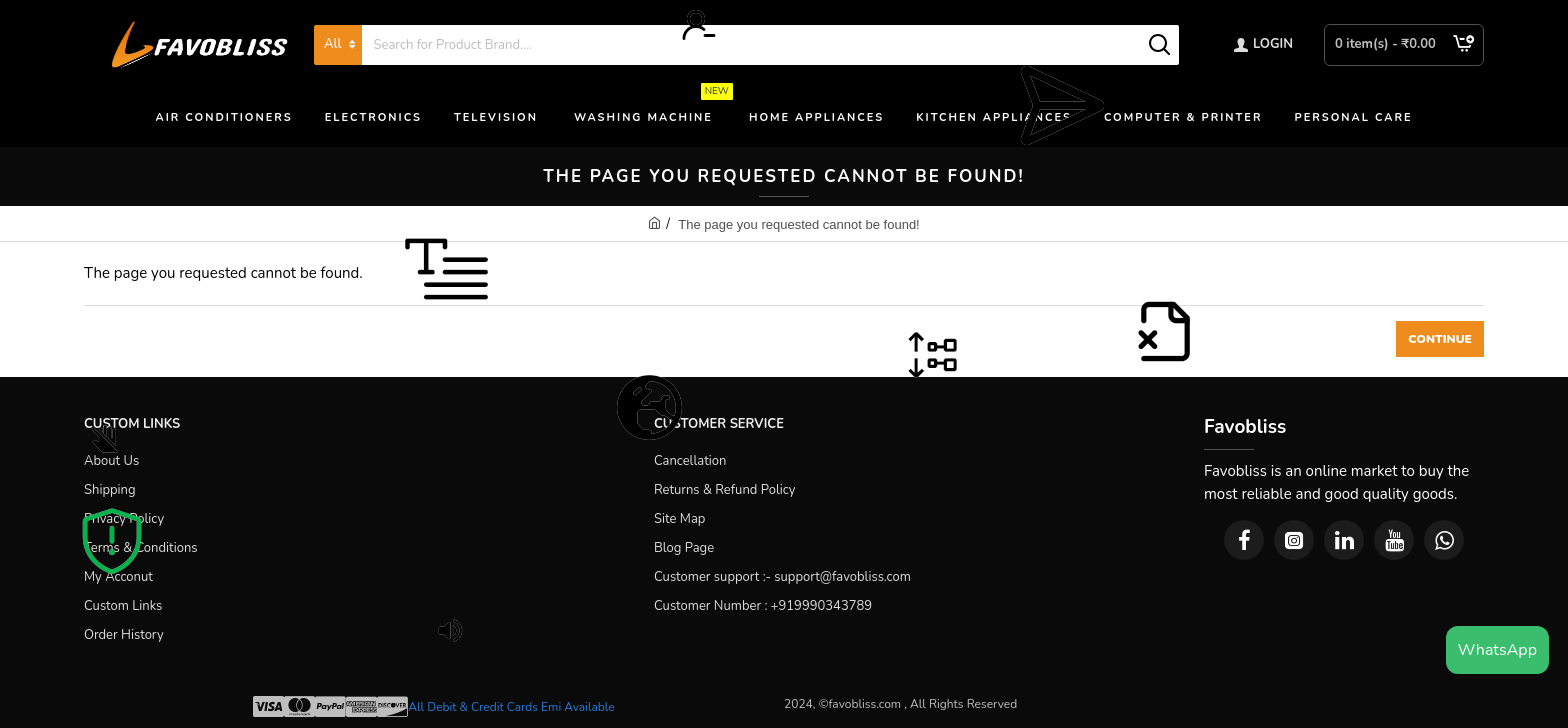 This screenshot has height=728, width=1568. Describe the element at coordinates (105, 439) in the screenshot. I see `do not touch - indicates touchscreen disabled` at that location.